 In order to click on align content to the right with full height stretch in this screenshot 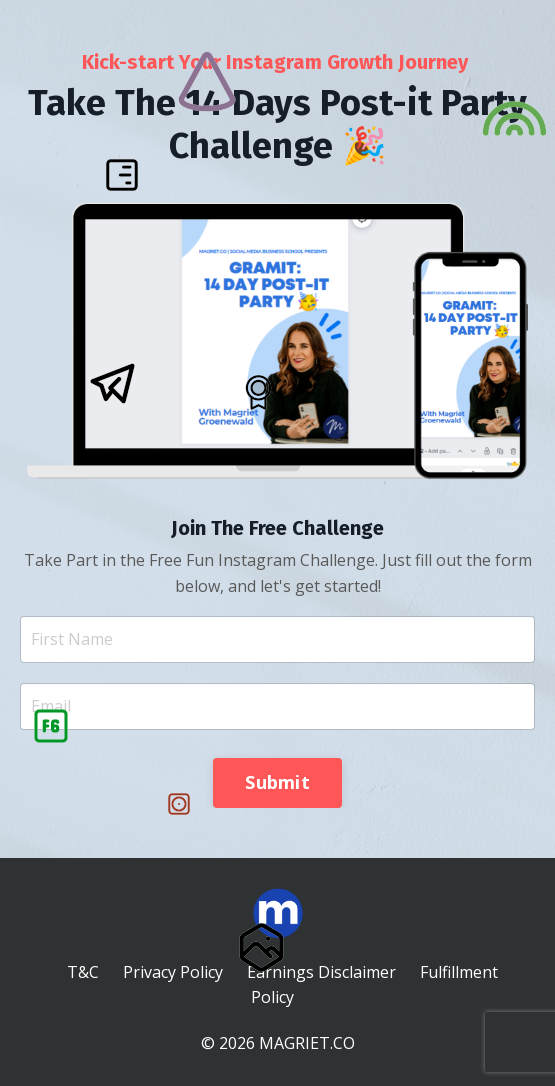, I will do `click(122, 175)`.